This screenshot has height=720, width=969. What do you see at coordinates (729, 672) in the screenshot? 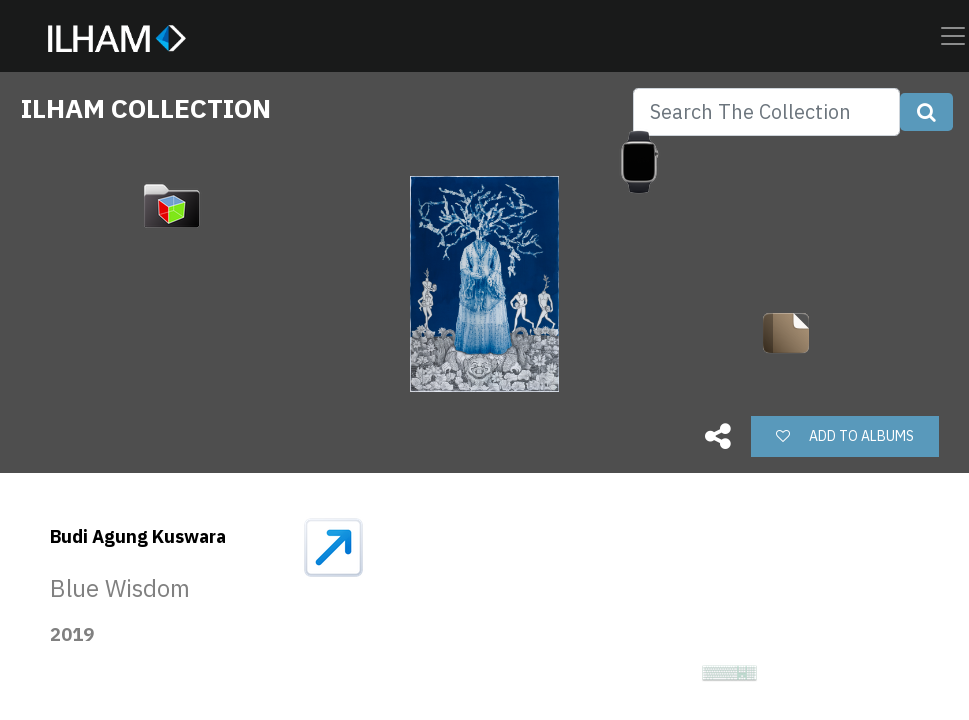
I see `indicates a bluetooth keyboard is connected` at bounding box center [729, 672].